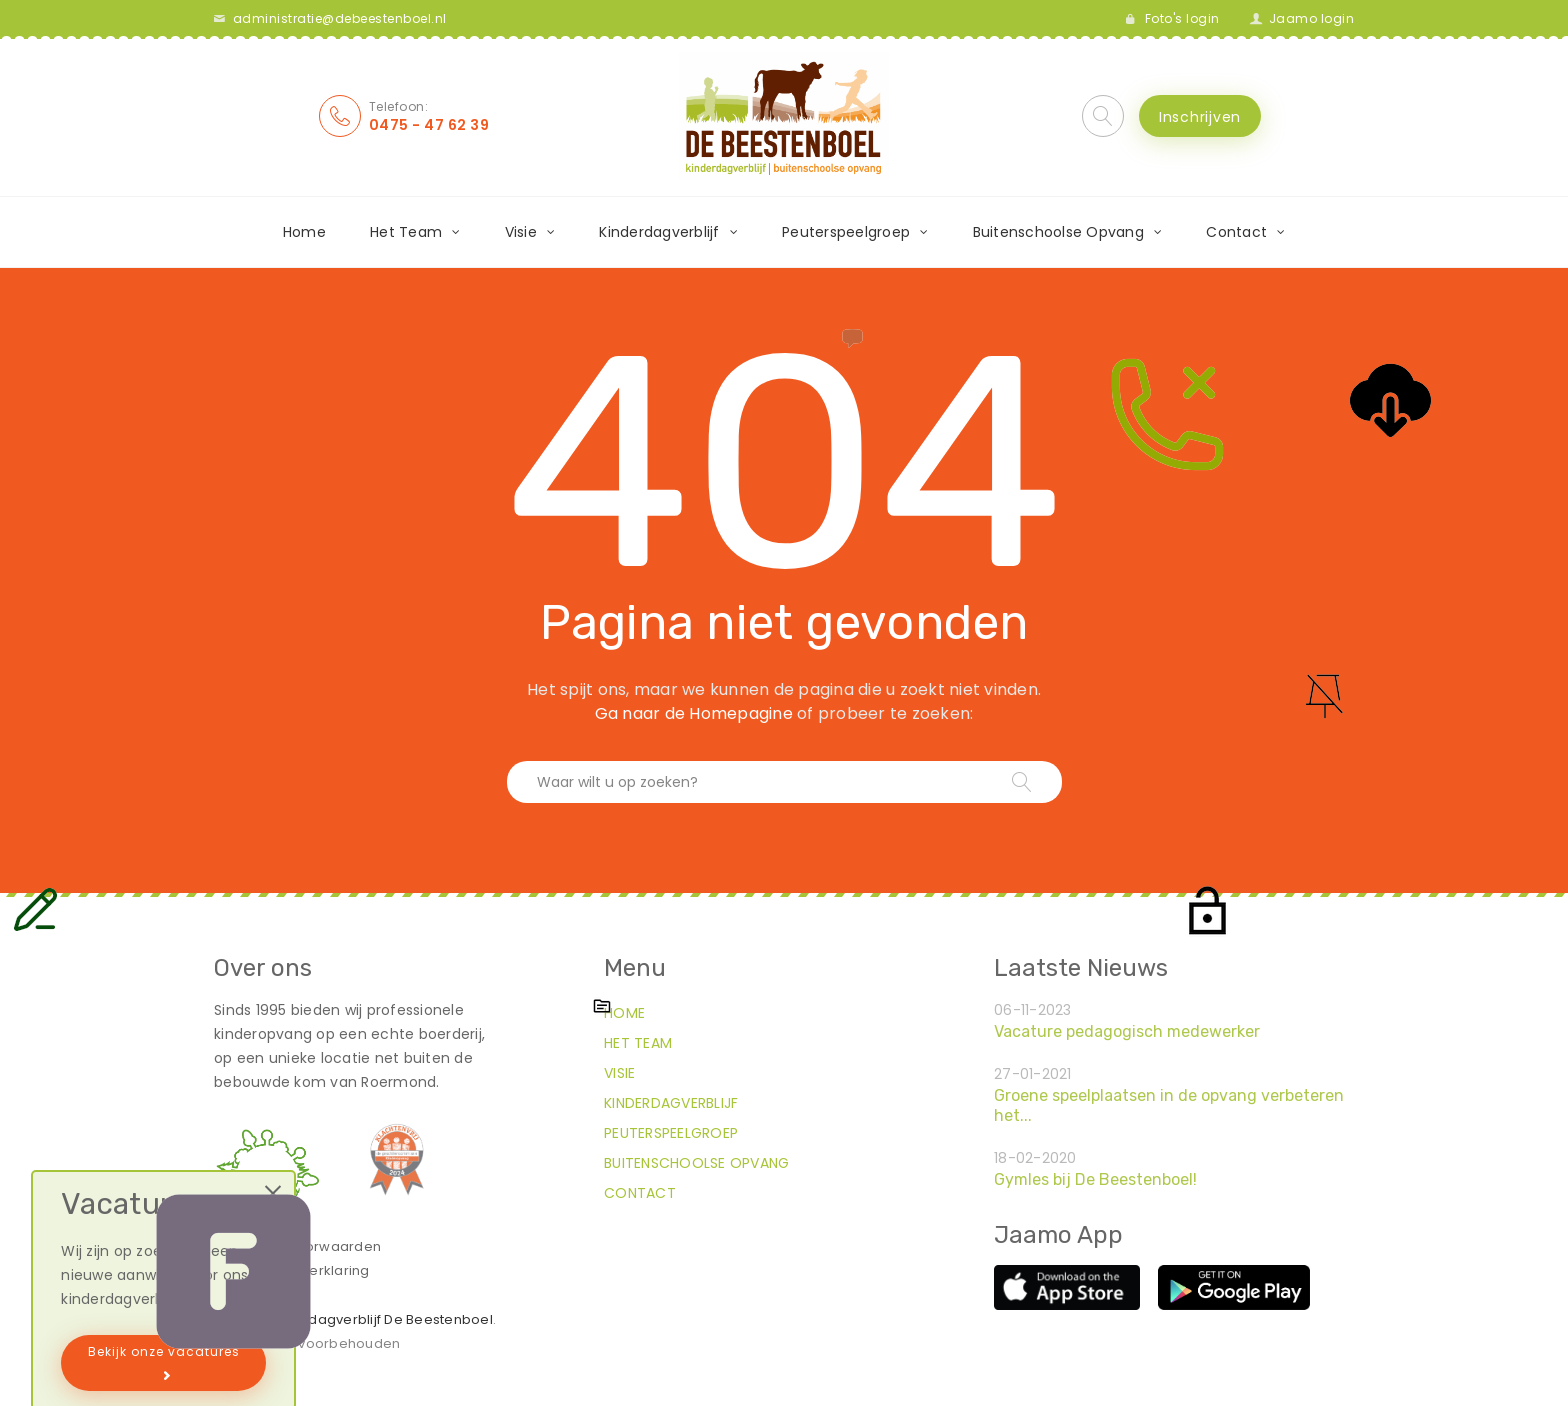  Describe the element at coordinates (1390, 400) in the screenshot. I see `download file from cloud storage` at that location.